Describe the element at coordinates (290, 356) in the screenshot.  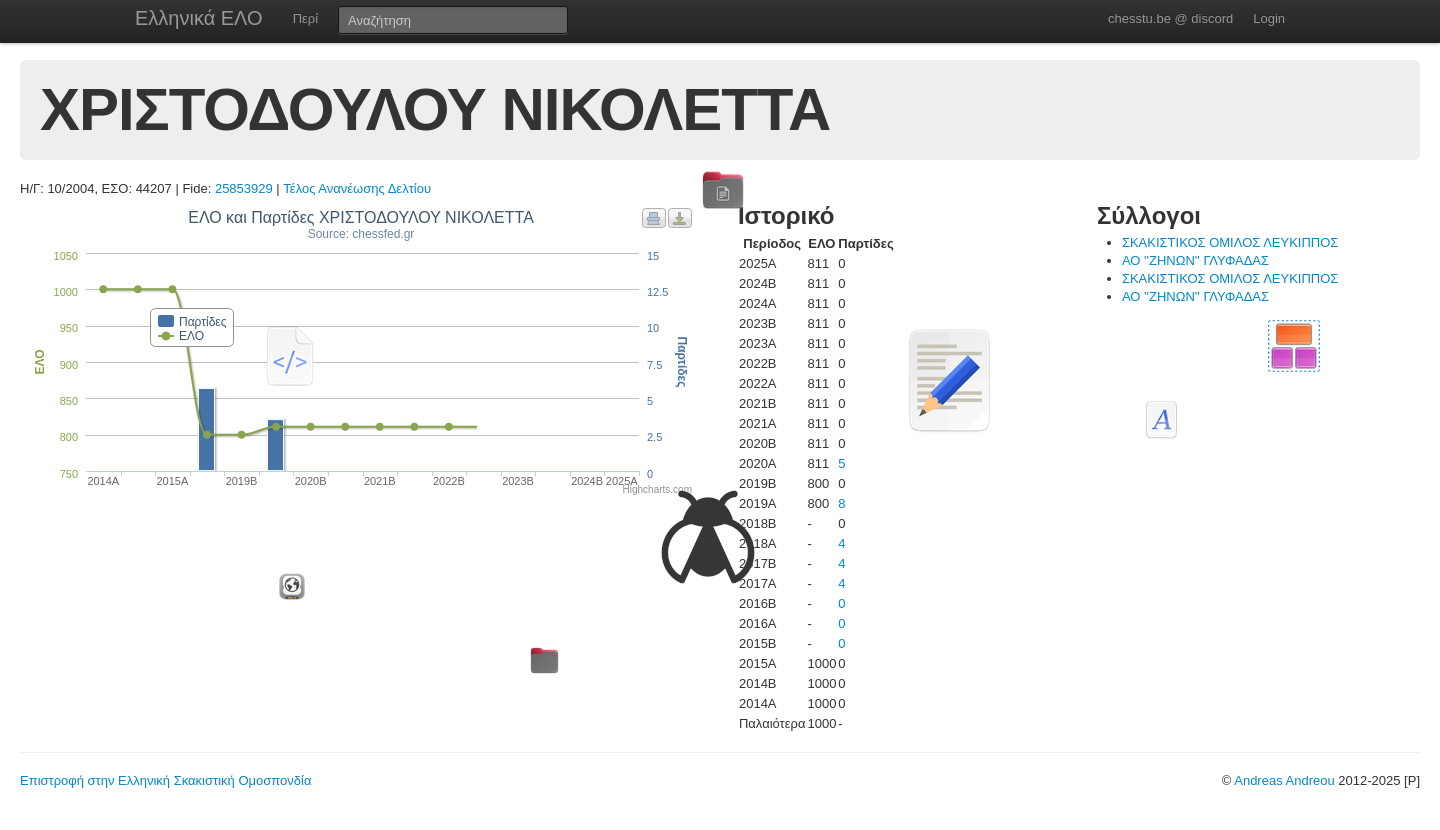
I see `indicates an HTML or web page file` at that location.